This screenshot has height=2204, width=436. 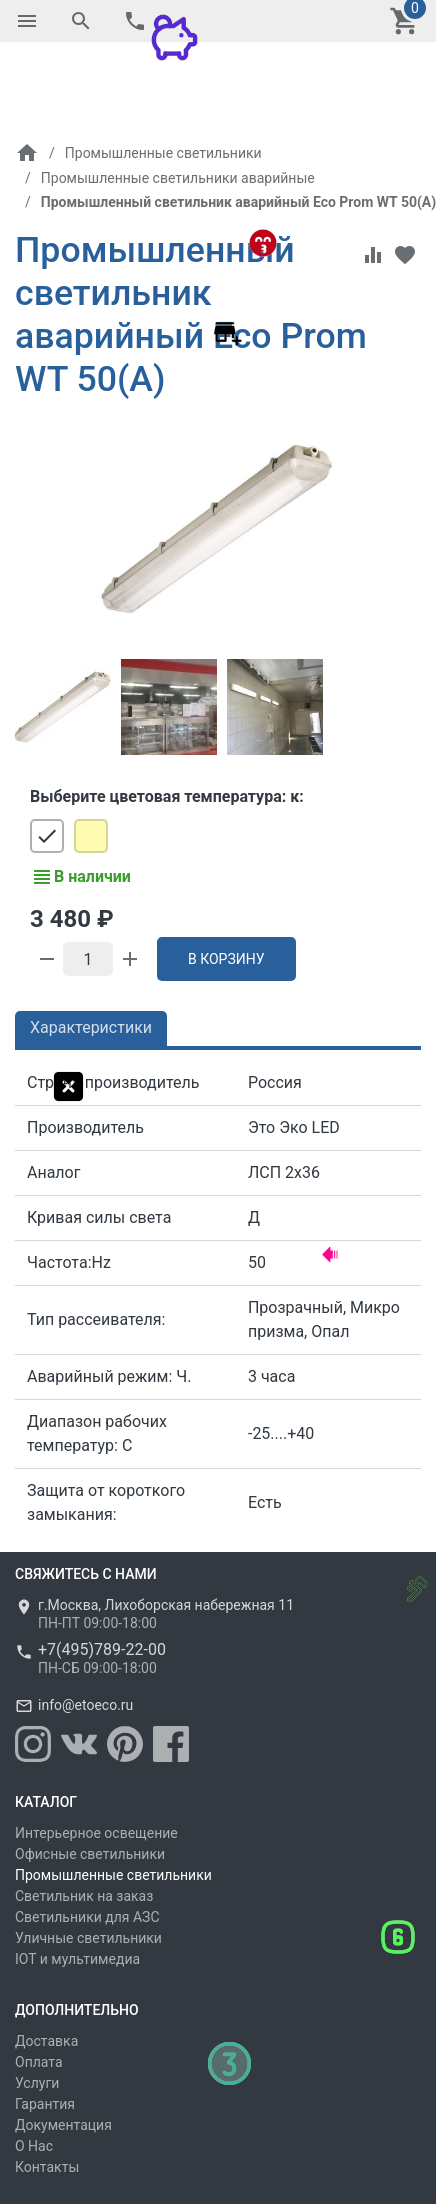 I want to click on indicates step three in a multi-step process, so click(x=229, y=2063).